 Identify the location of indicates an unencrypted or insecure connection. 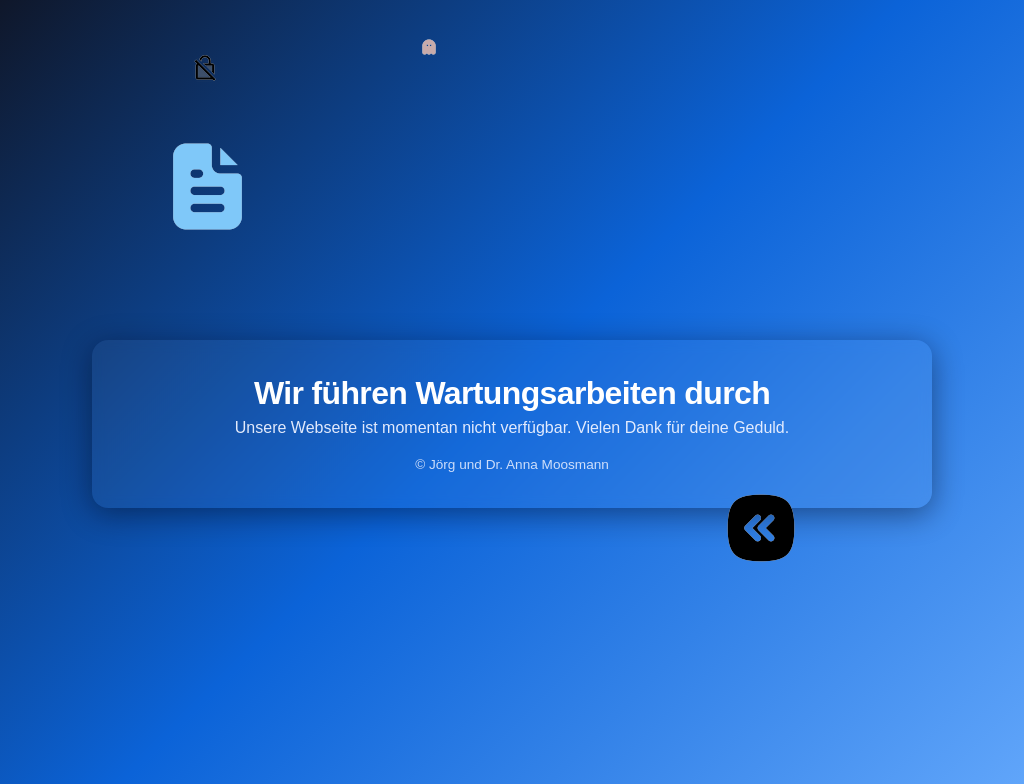
(205, 68).